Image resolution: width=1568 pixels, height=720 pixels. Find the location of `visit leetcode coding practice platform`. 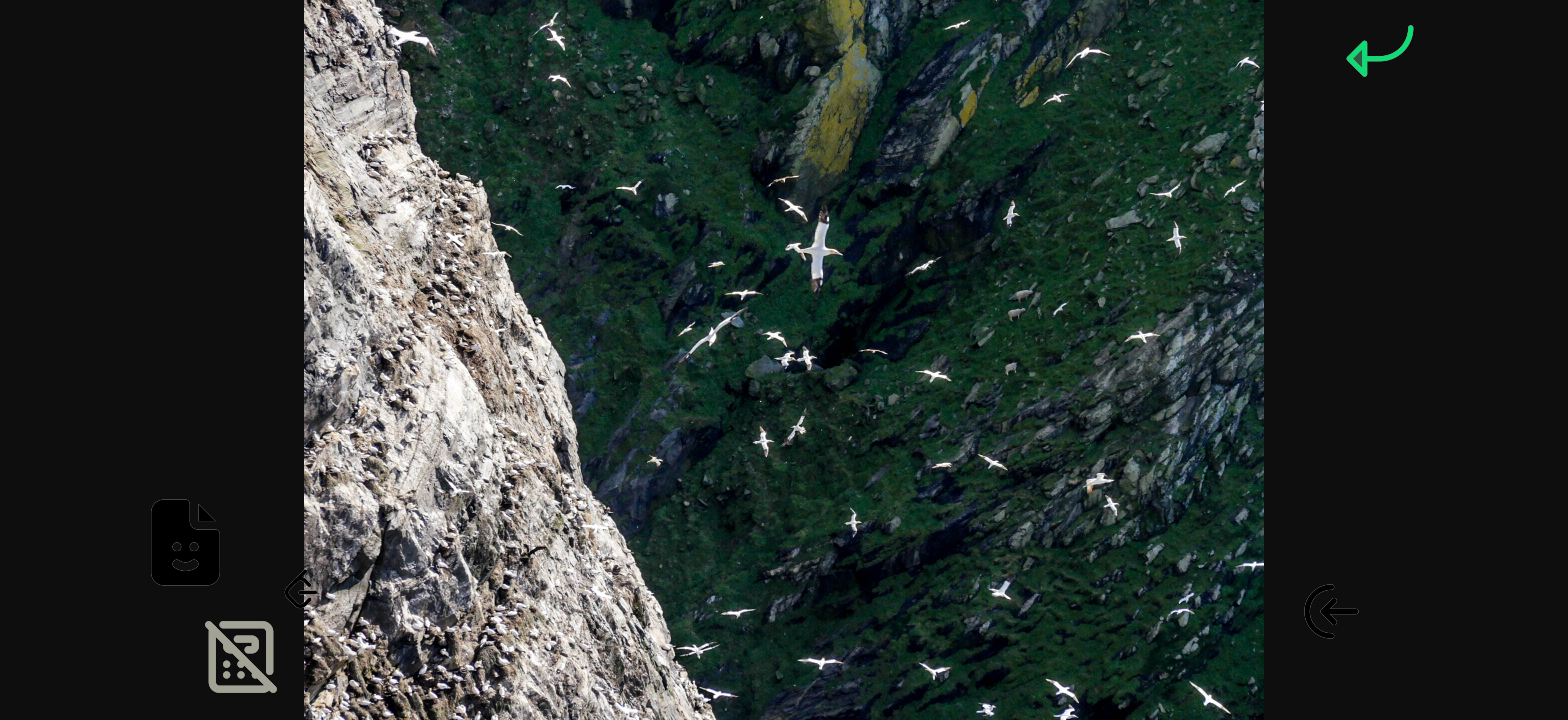

visit leetcode coding practice platform is located at coordinates (300, 590).